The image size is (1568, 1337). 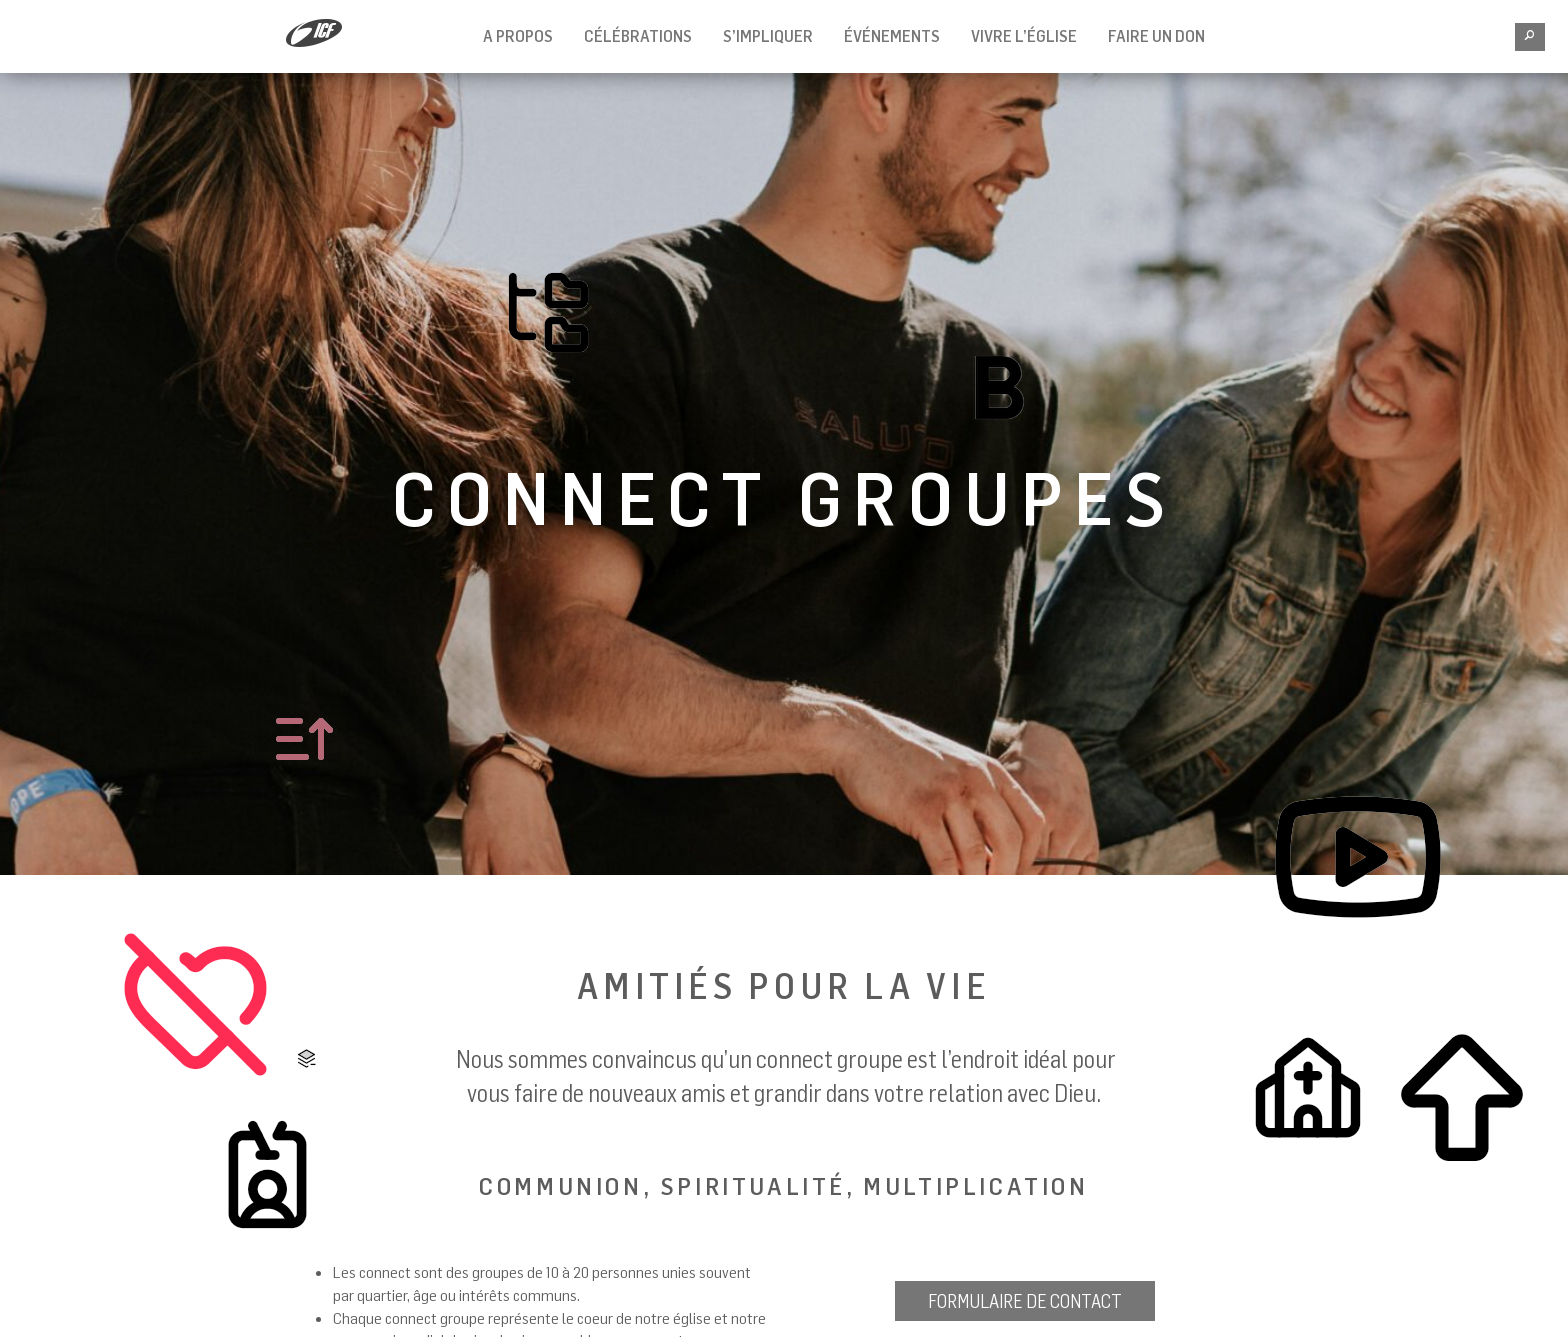 What do you see at coordinates (548, 312) in the screenshot?
I see `browse directory structure` at bounding box center [548, 312].